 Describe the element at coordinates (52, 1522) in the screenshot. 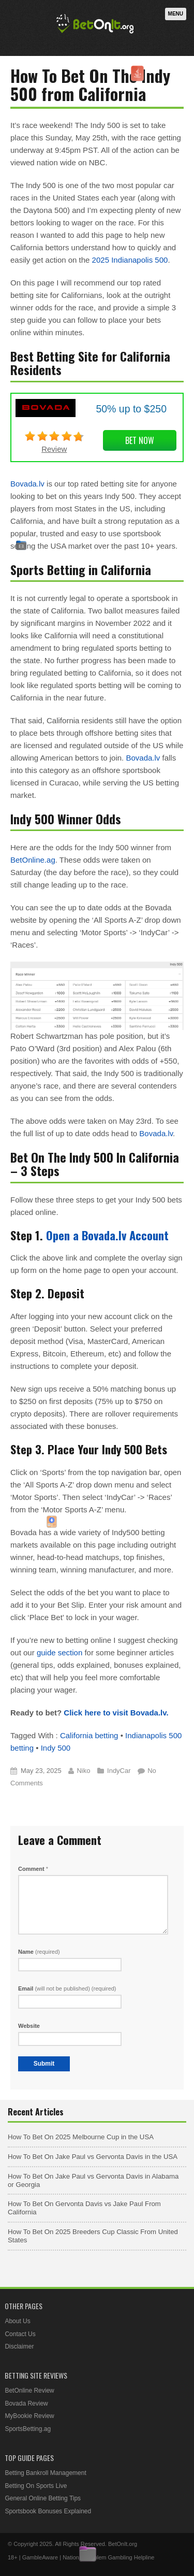

I see `downloading a software package` at that location.